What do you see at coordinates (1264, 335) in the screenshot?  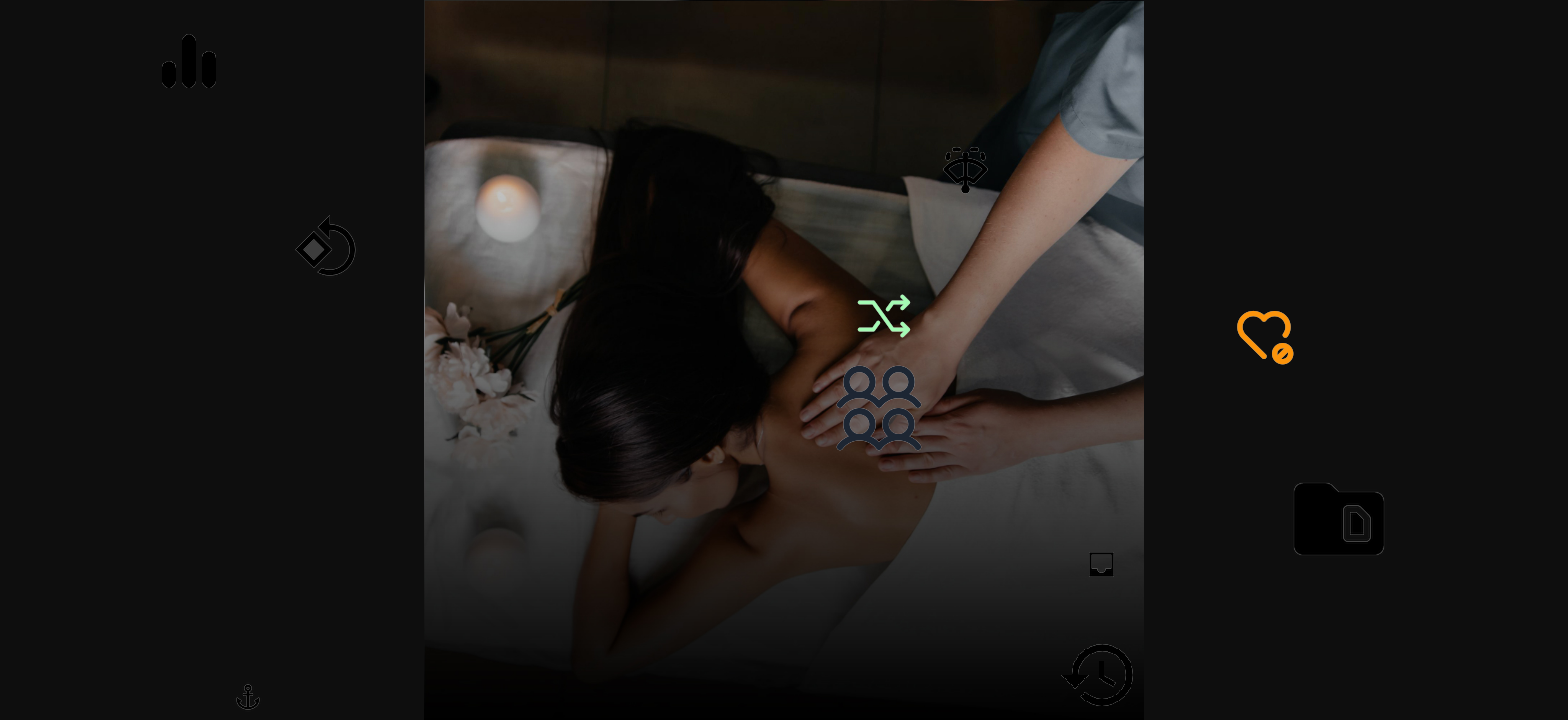 I see `remove from favorites` at bounding box center [1264, 335].